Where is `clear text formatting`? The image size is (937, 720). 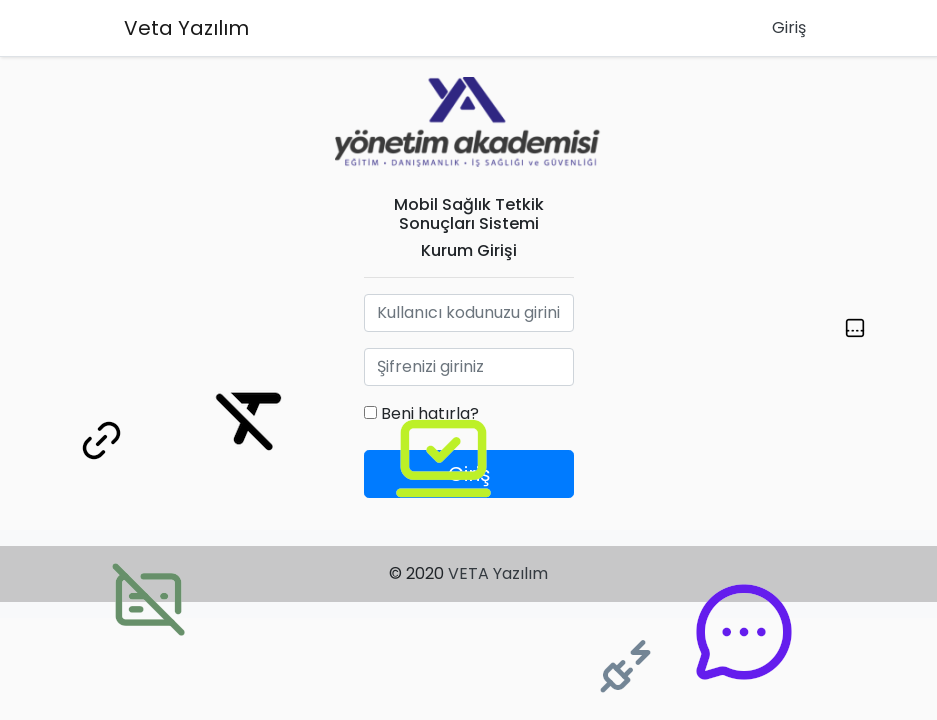 clear text formatting is located at coordinates (251, 418).